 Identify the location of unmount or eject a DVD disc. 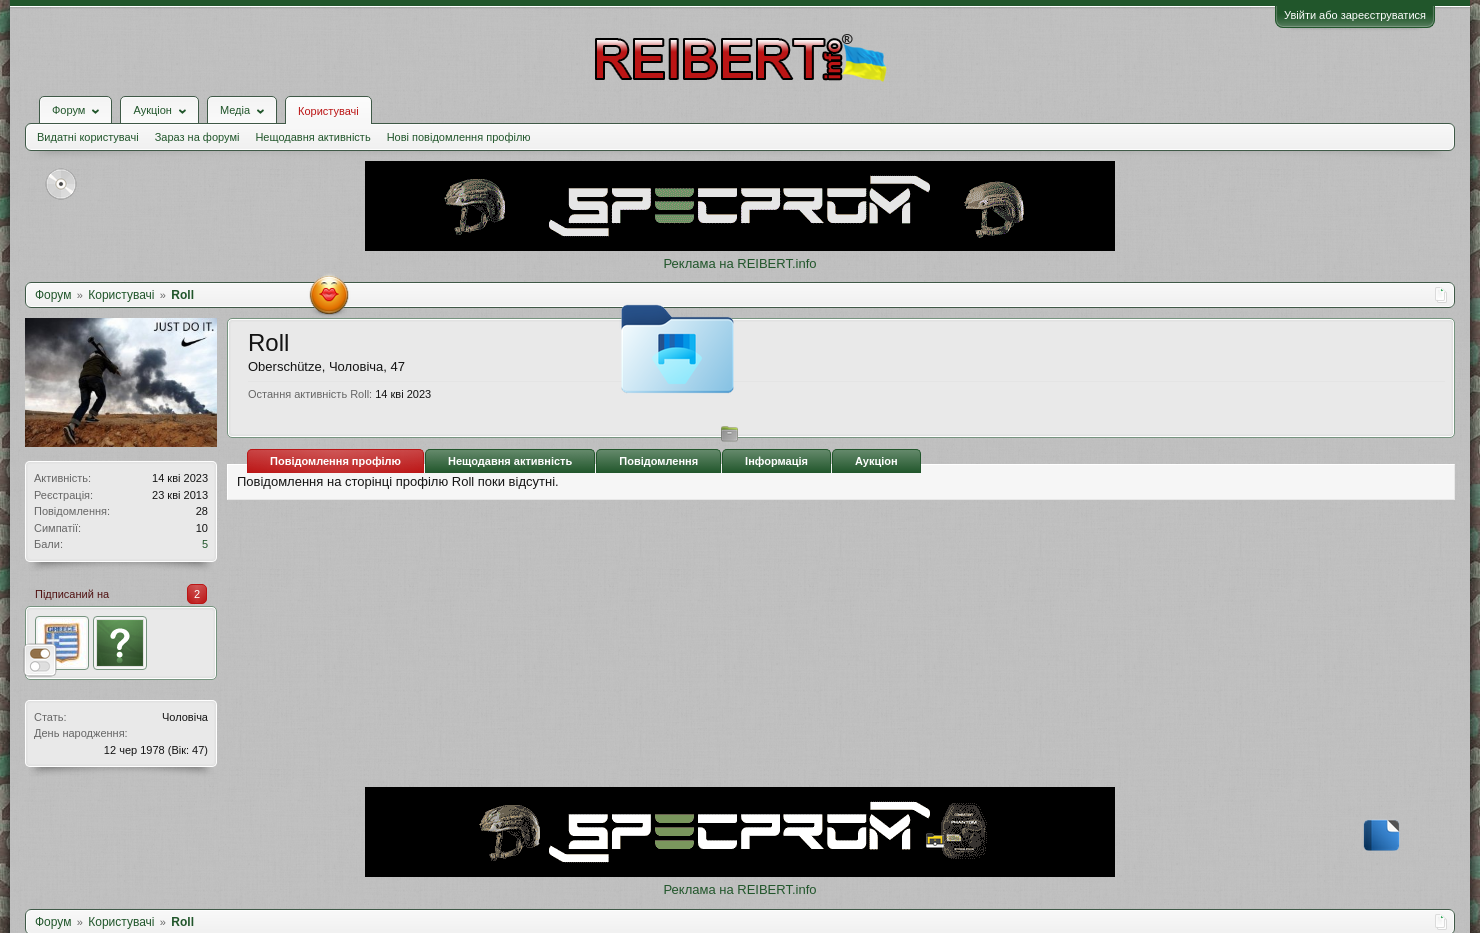
(61, 184).